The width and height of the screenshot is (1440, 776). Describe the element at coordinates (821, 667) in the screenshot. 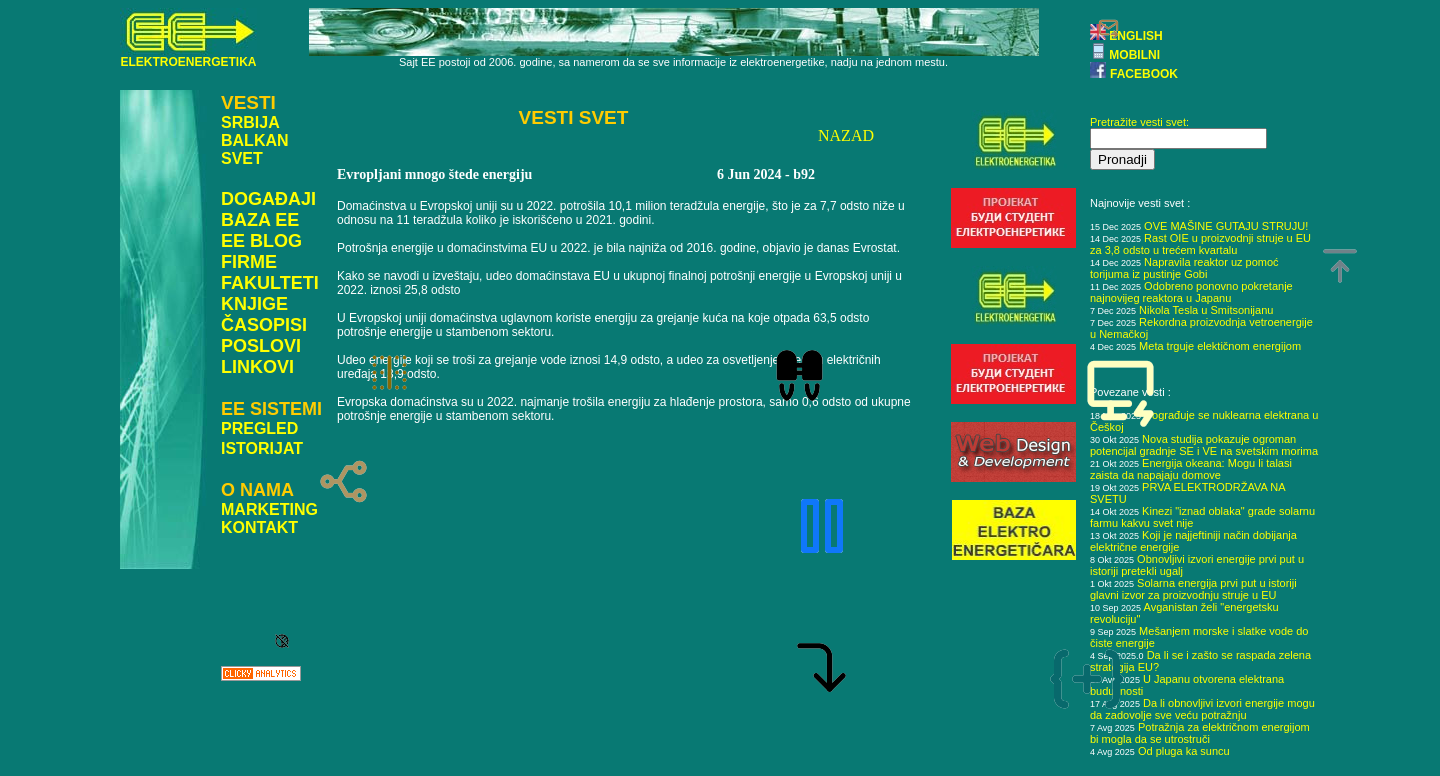

I see `navigate right then down` at that location.